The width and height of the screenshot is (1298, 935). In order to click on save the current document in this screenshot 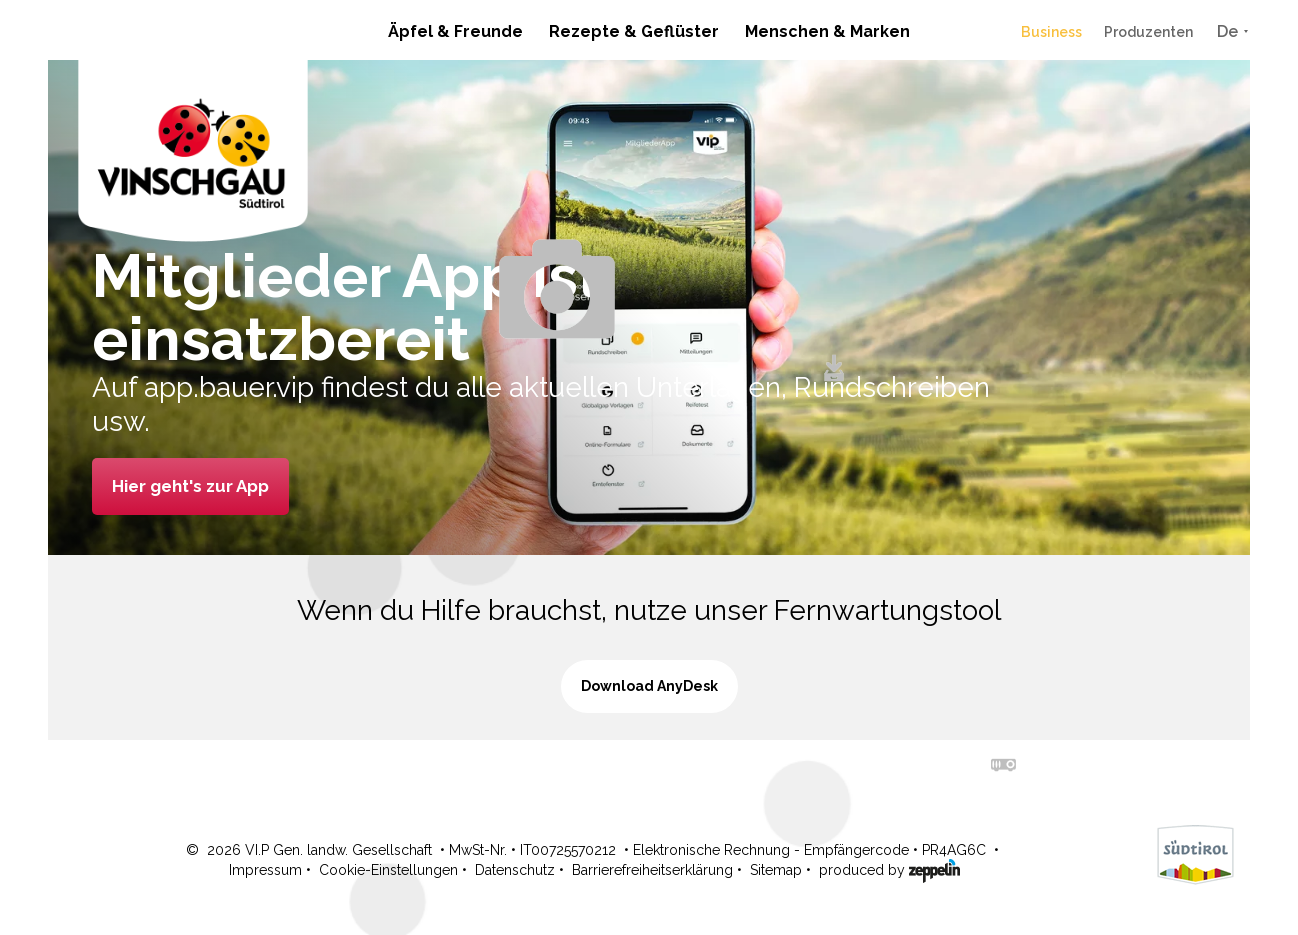, I will do `click(834, 368)`.